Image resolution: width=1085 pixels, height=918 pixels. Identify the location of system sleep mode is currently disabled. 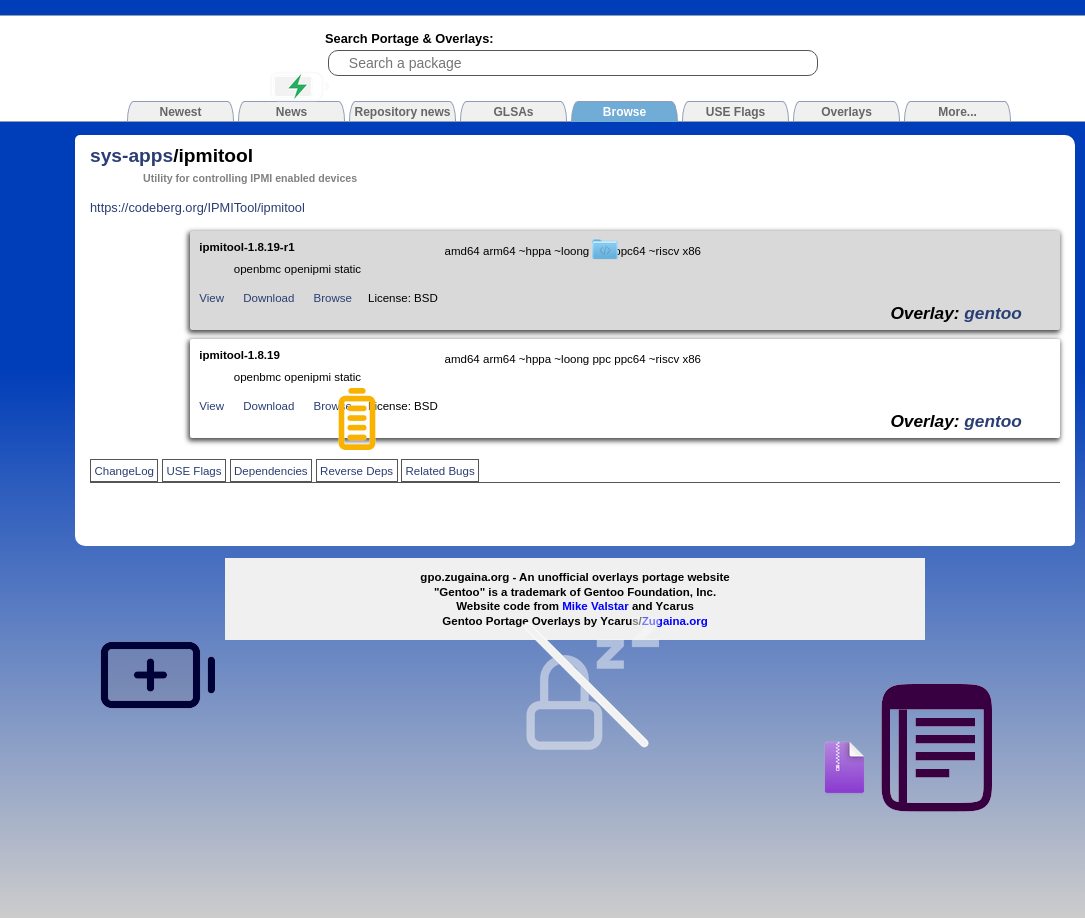
(590, 683).